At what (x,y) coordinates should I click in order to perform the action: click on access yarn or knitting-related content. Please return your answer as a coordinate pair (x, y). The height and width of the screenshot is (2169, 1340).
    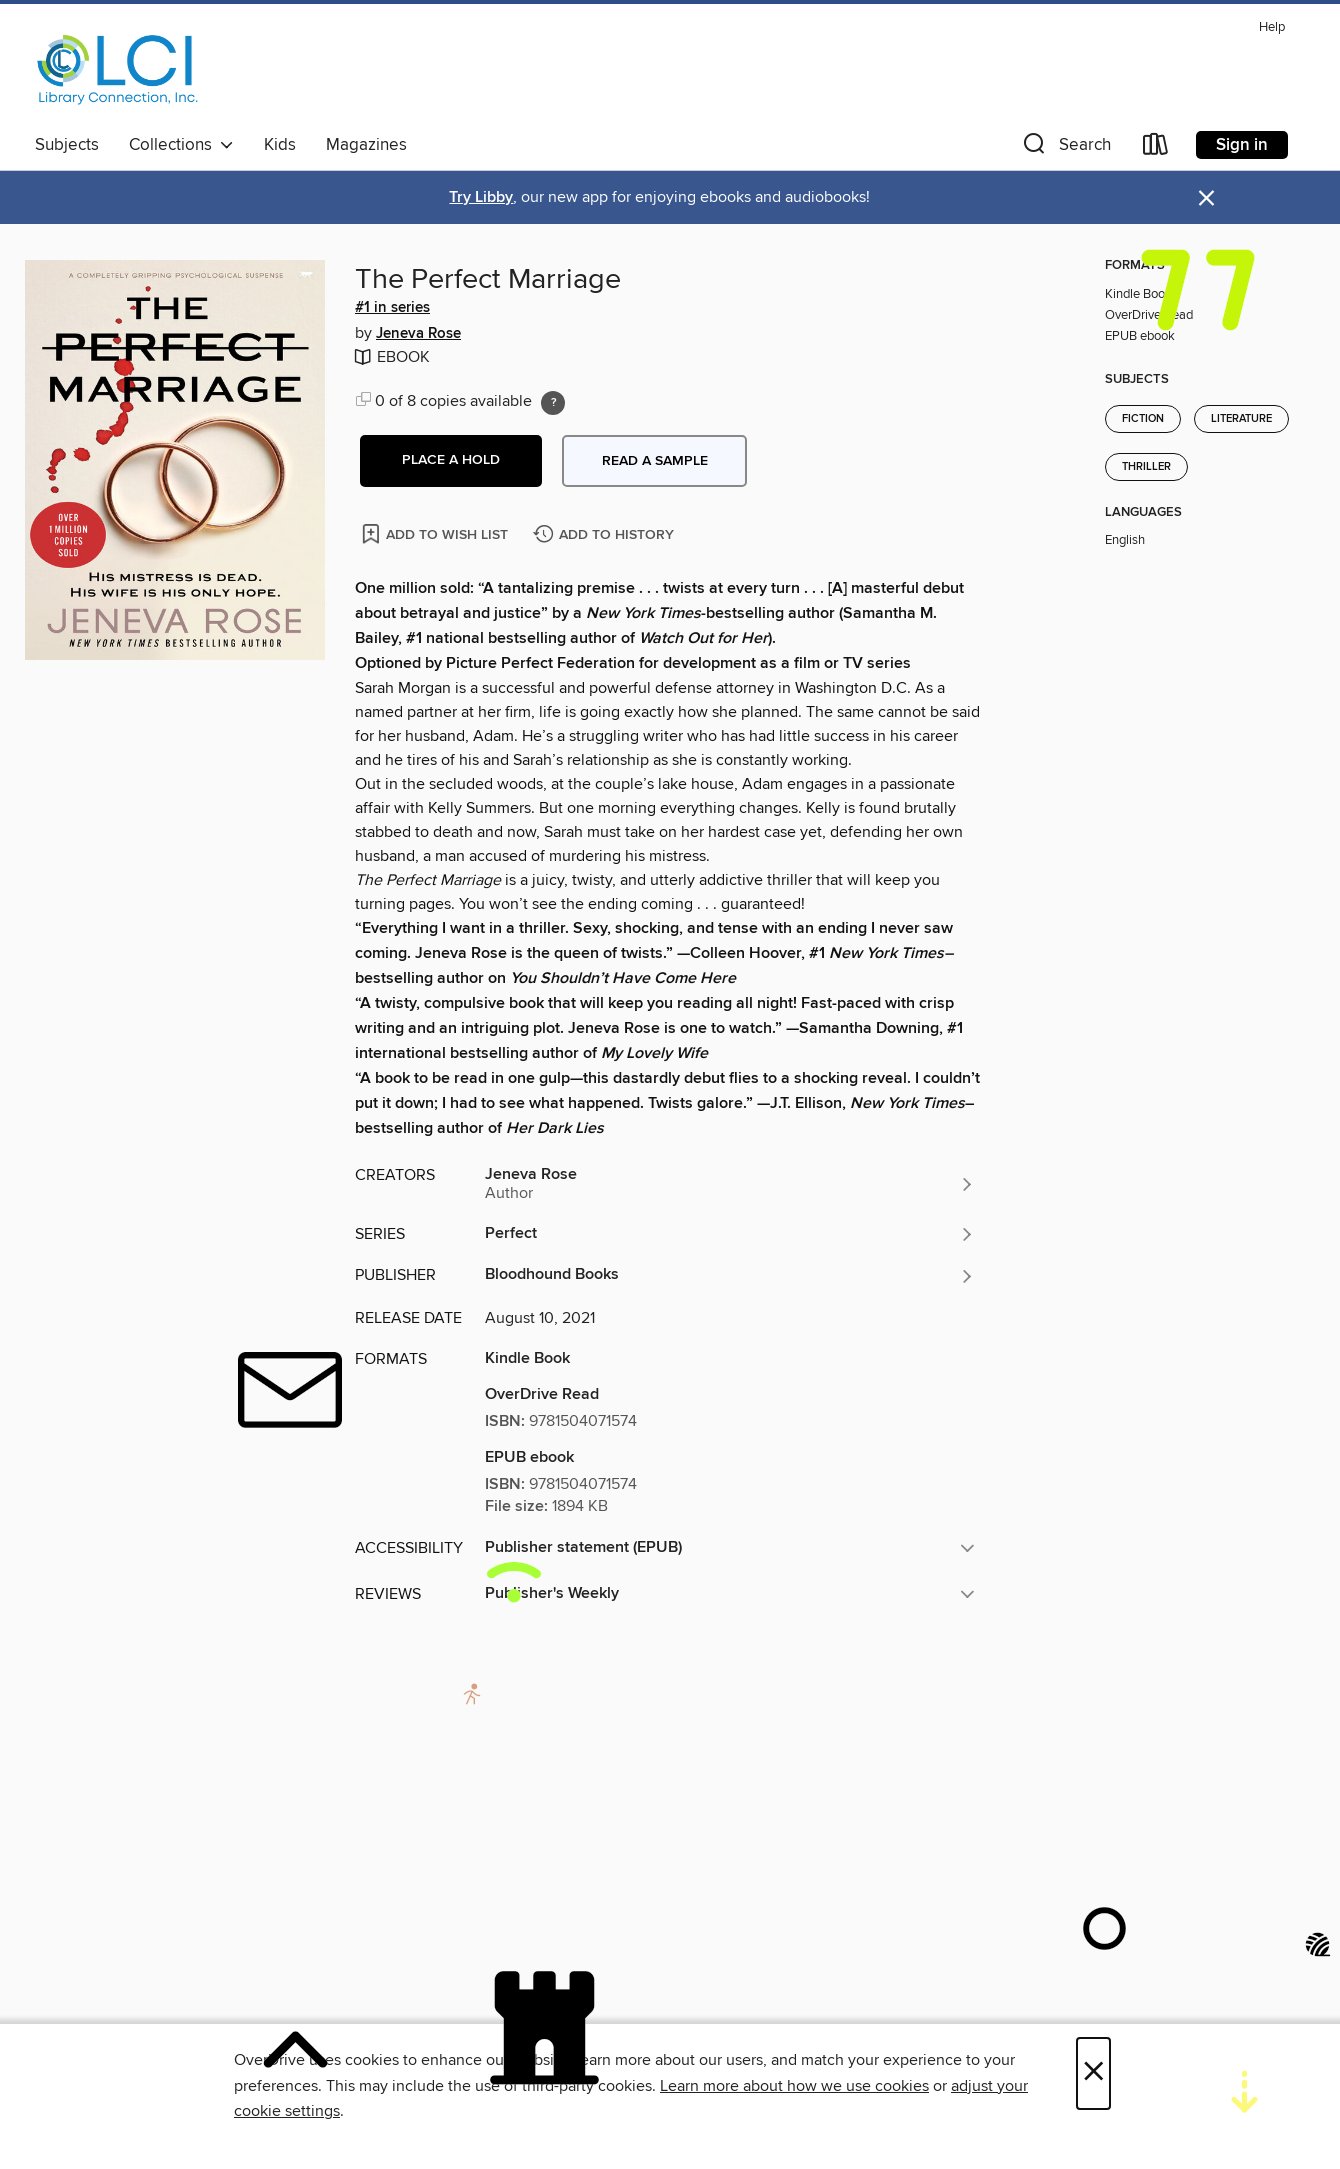
    Looking at the image, I should click on (1317, 1944).